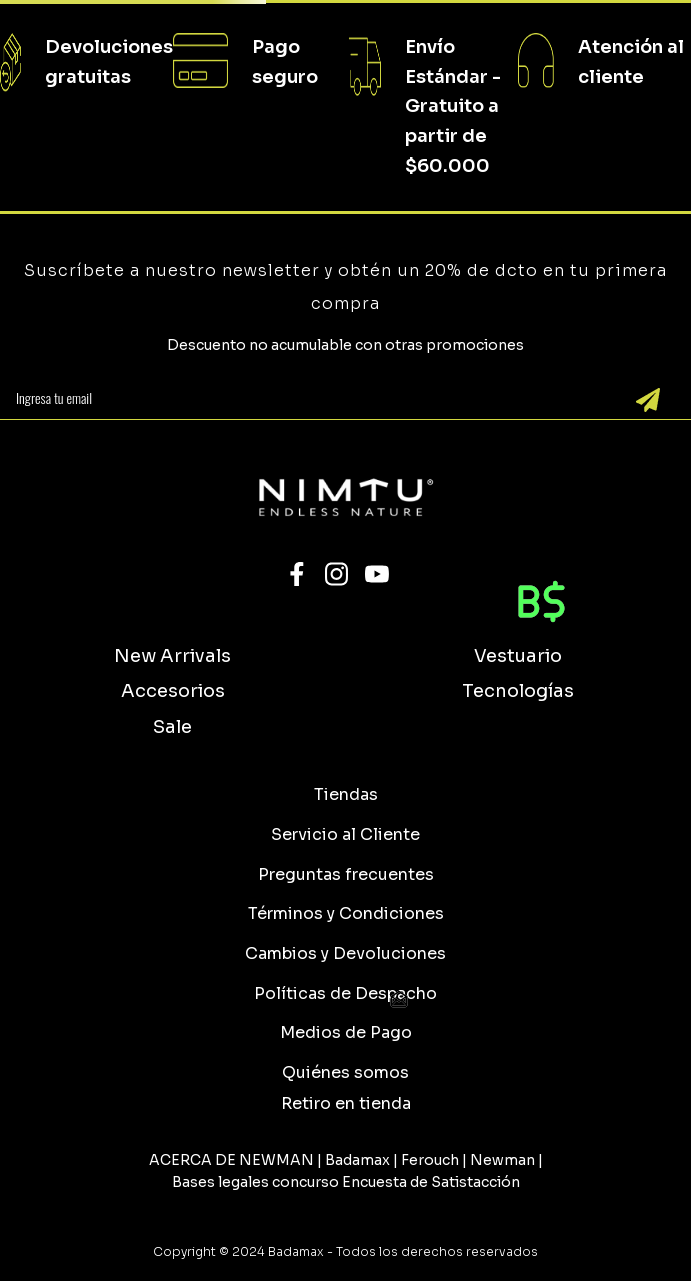 This screenshot has height=1281, width=691. What do you see at coordinates (399, 999) in the screenshot?
I see `indicates a read or opened email` at bounding box center [399, 999].